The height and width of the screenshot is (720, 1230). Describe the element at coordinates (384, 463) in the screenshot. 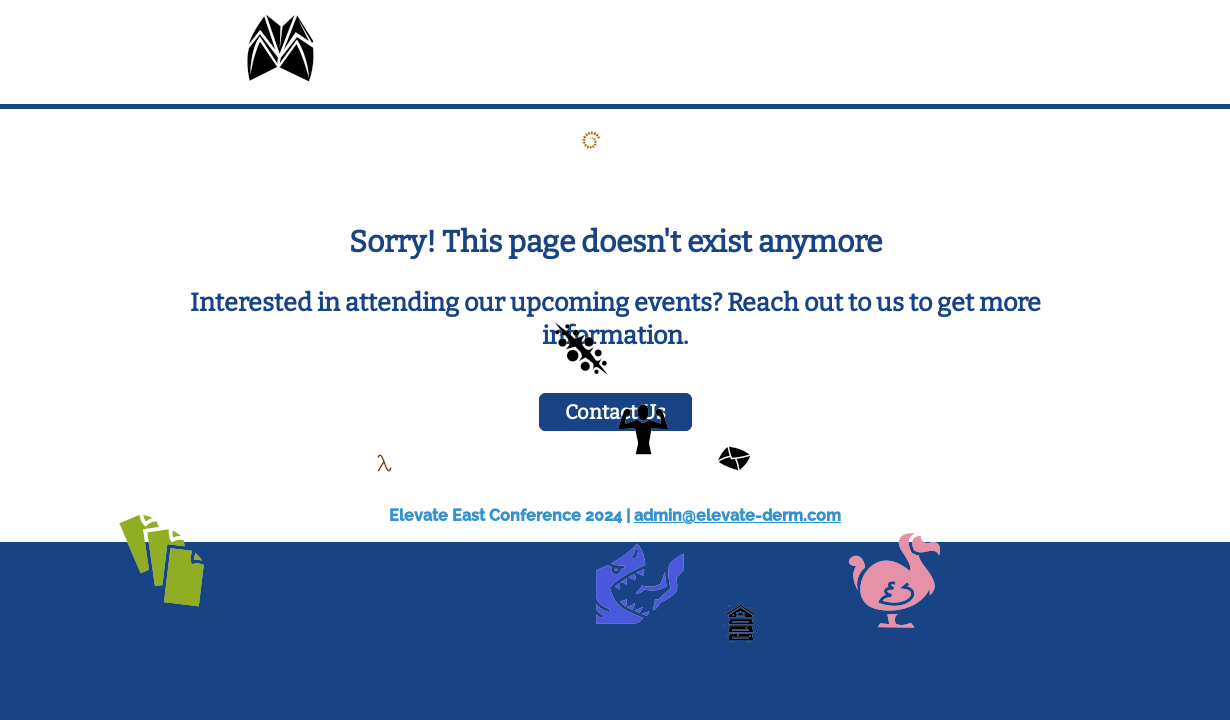

I see `access lambda or serverless function settings` at that location.